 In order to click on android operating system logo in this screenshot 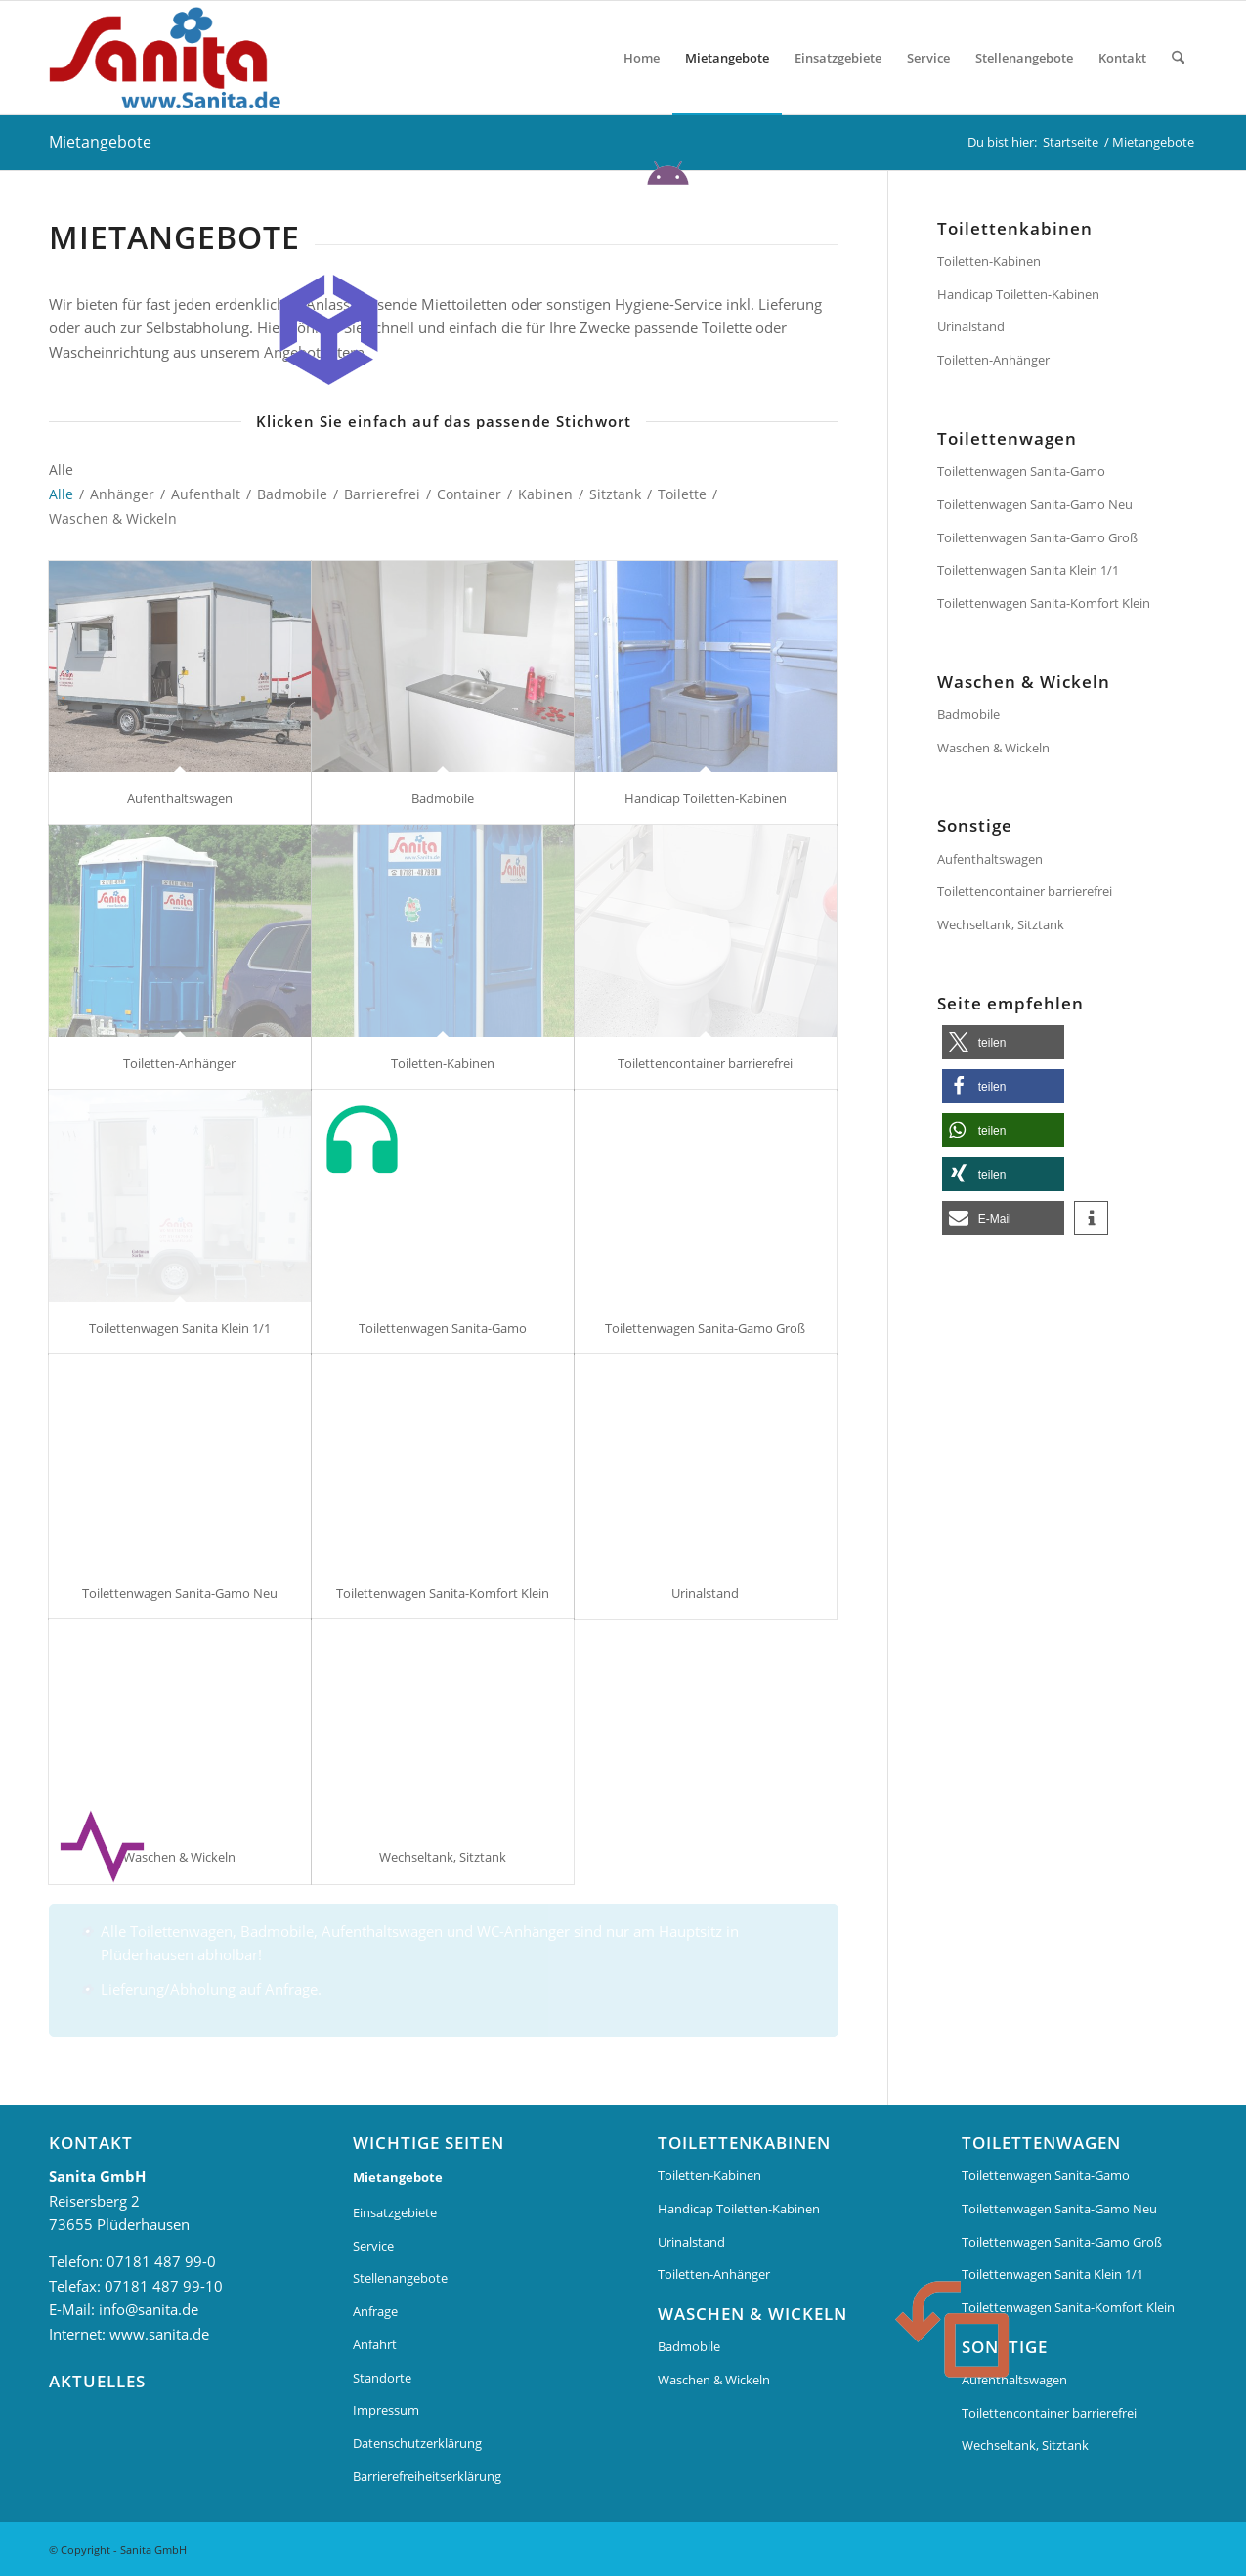, I will do `click(667, 175)`.